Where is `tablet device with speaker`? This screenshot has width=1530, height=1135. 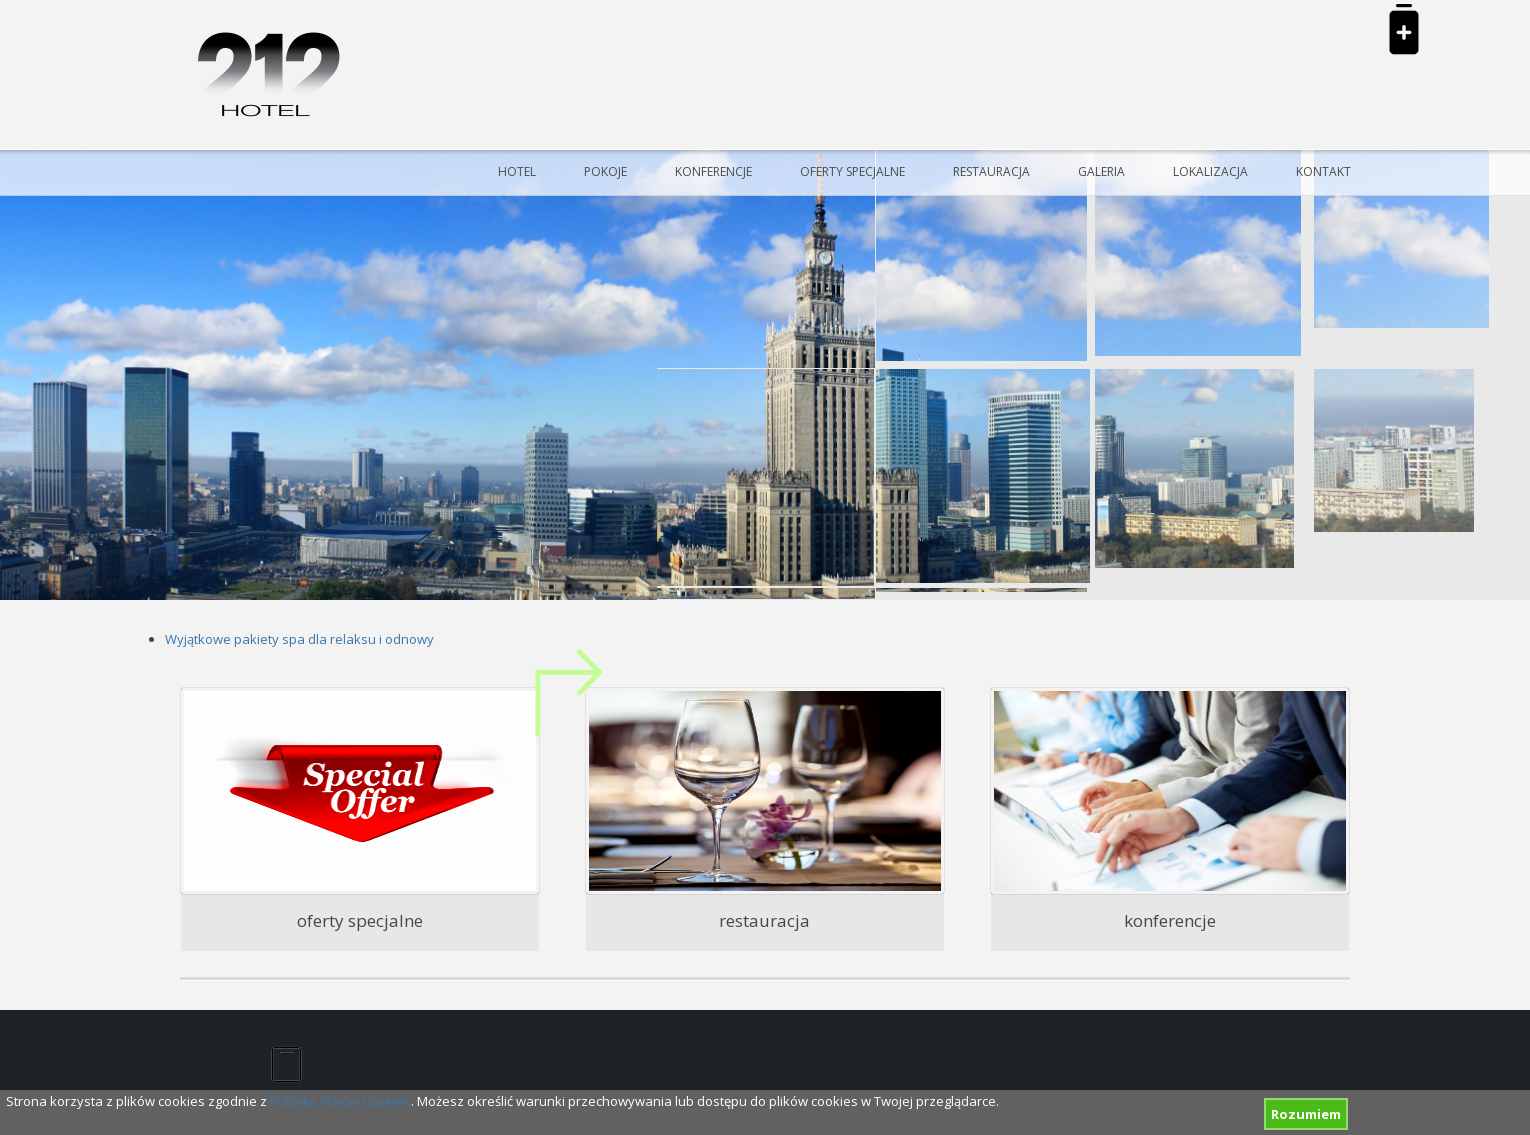
tablet device with speaker is located at coordinates (286, 1064).